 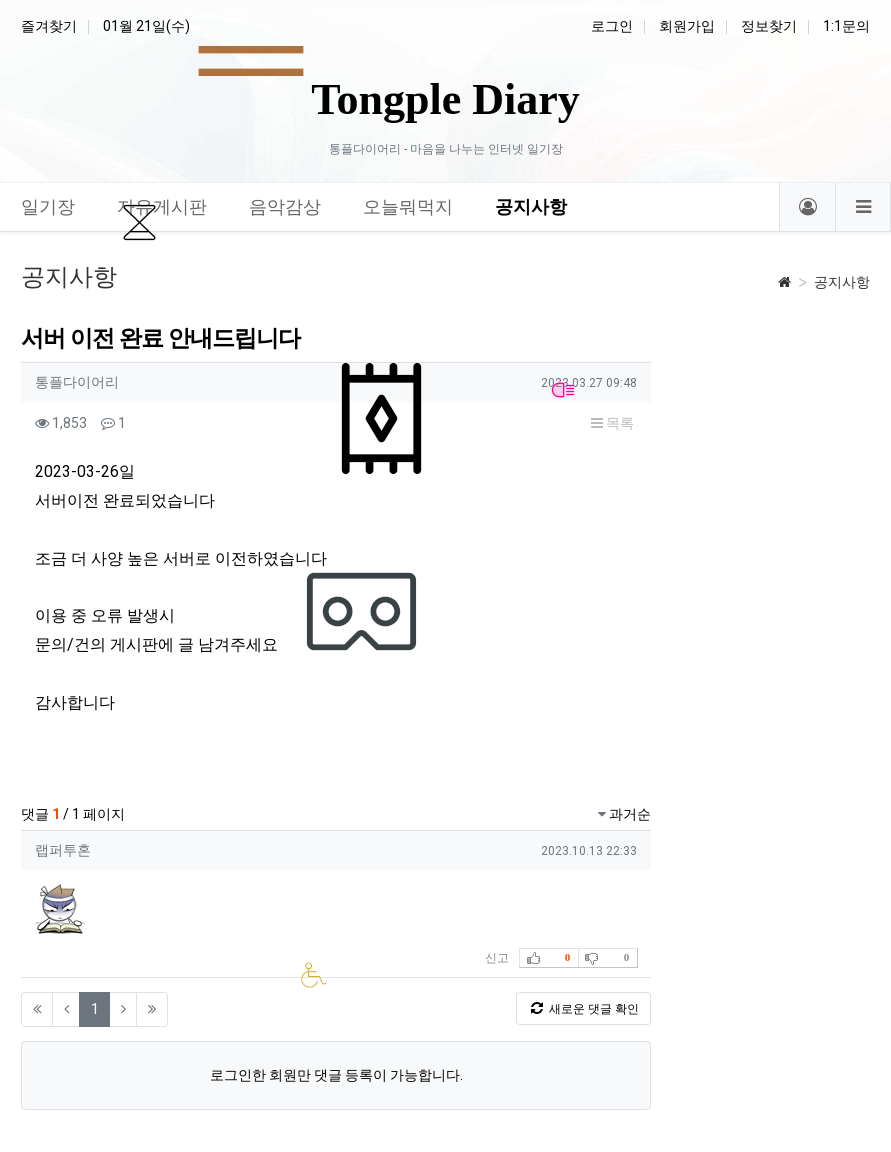 What do you see at coordinates (139, 222) in the screenshot?
I see `indicates time running low or nearly expired` at bounding box center [139, 222].